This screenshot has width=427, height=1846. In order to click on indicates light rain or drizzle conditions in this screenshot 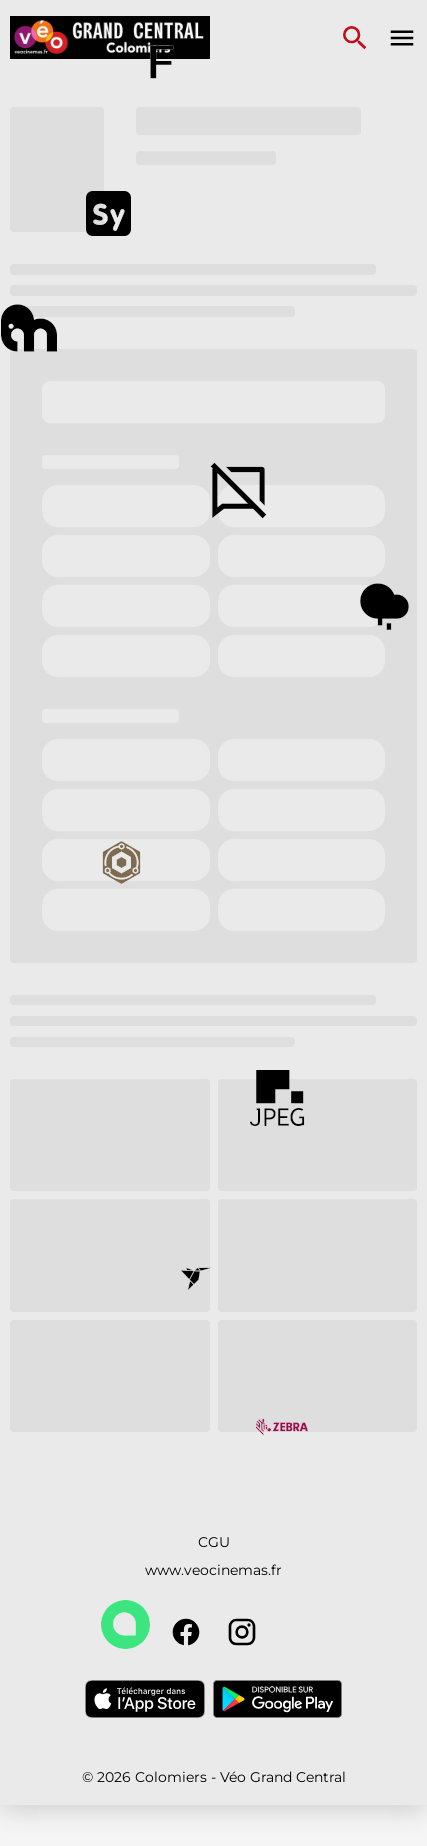, I will do `click(384, 605)`.